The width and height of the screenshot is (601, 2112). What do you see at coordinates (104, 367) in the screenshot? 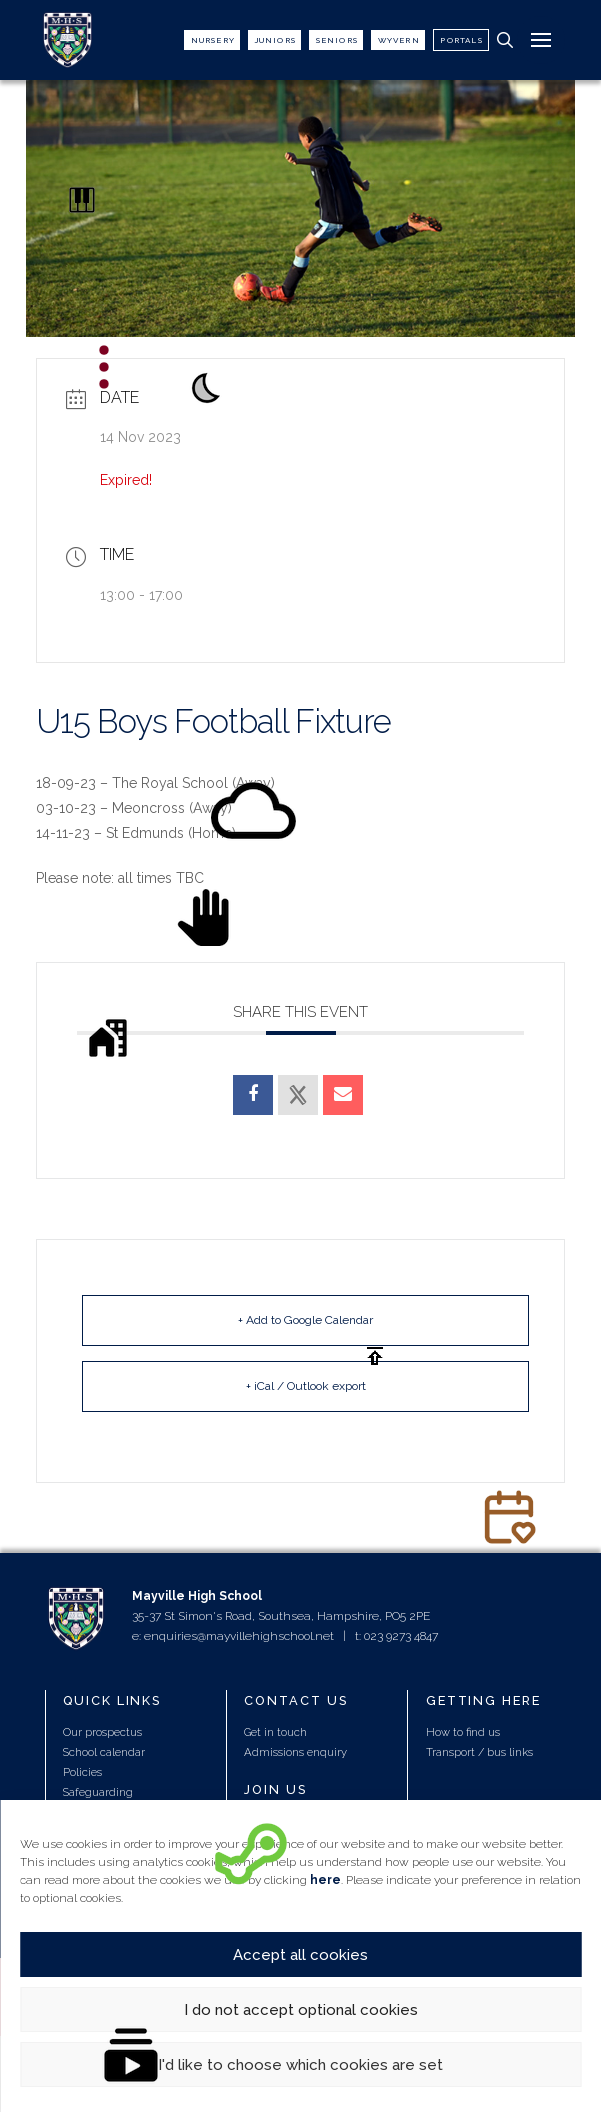
I see `open additional options menu` at bounding box center [104, 367].